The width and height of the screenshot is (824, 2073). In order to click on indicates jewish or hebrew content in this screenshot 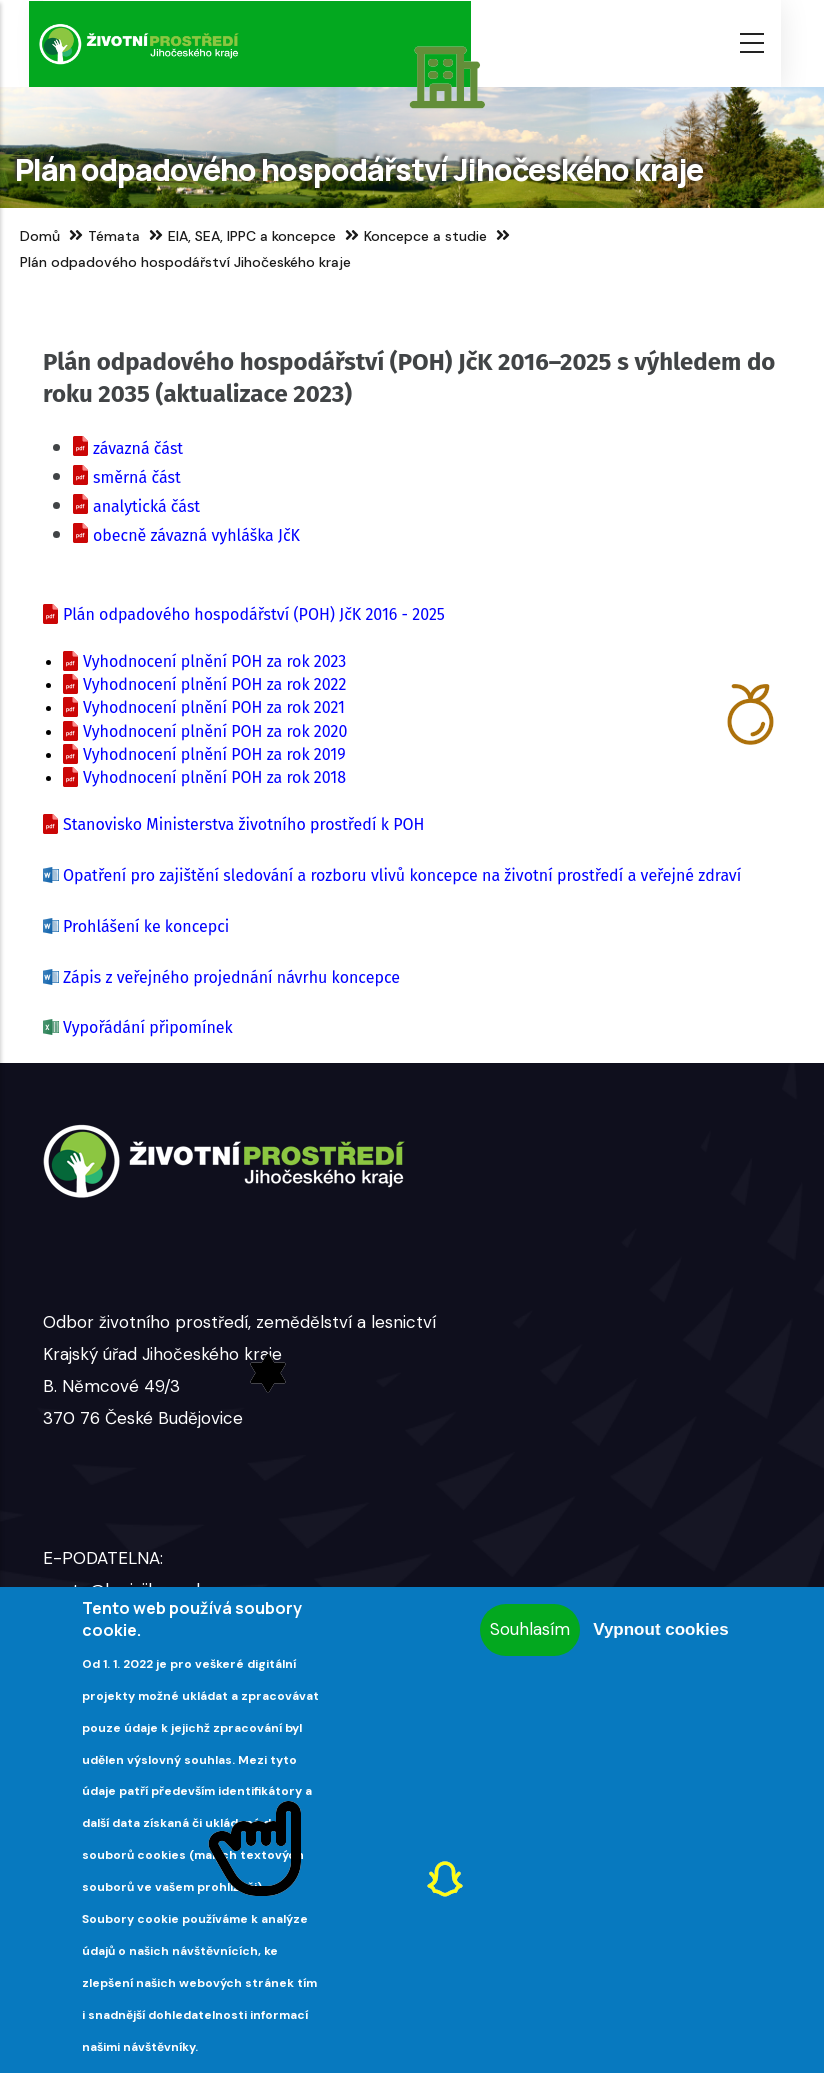, I will do `click(268, 1373)`.